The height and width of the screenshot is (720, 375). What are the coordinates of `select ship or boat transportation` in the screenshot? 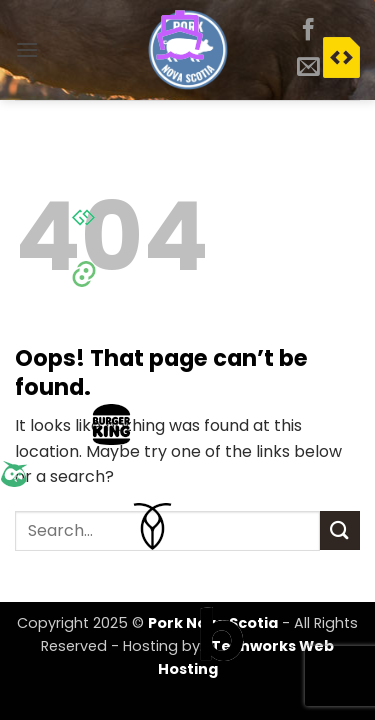 It's located at (180, 36).